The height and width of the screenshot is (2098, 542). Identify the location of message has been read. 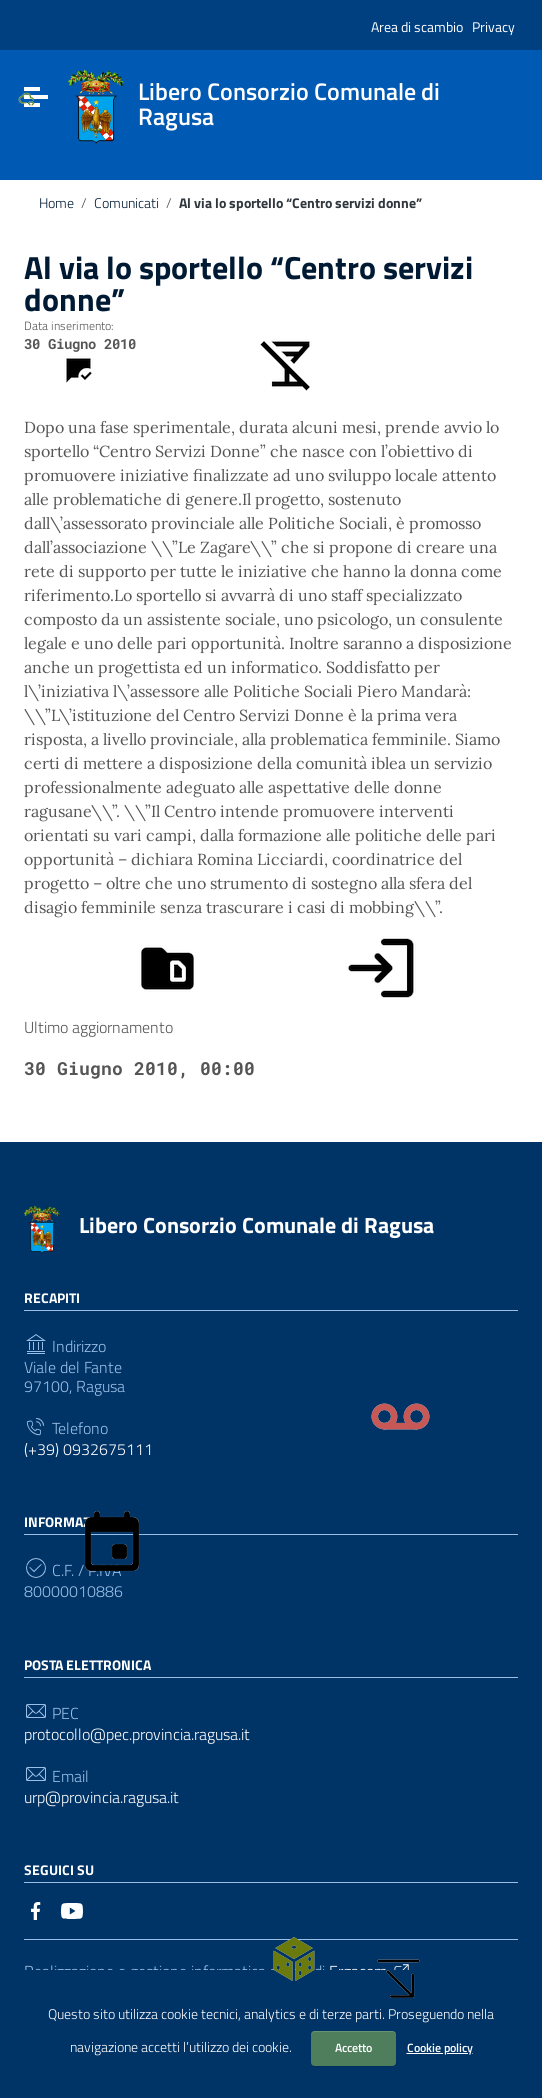
(78, 370).